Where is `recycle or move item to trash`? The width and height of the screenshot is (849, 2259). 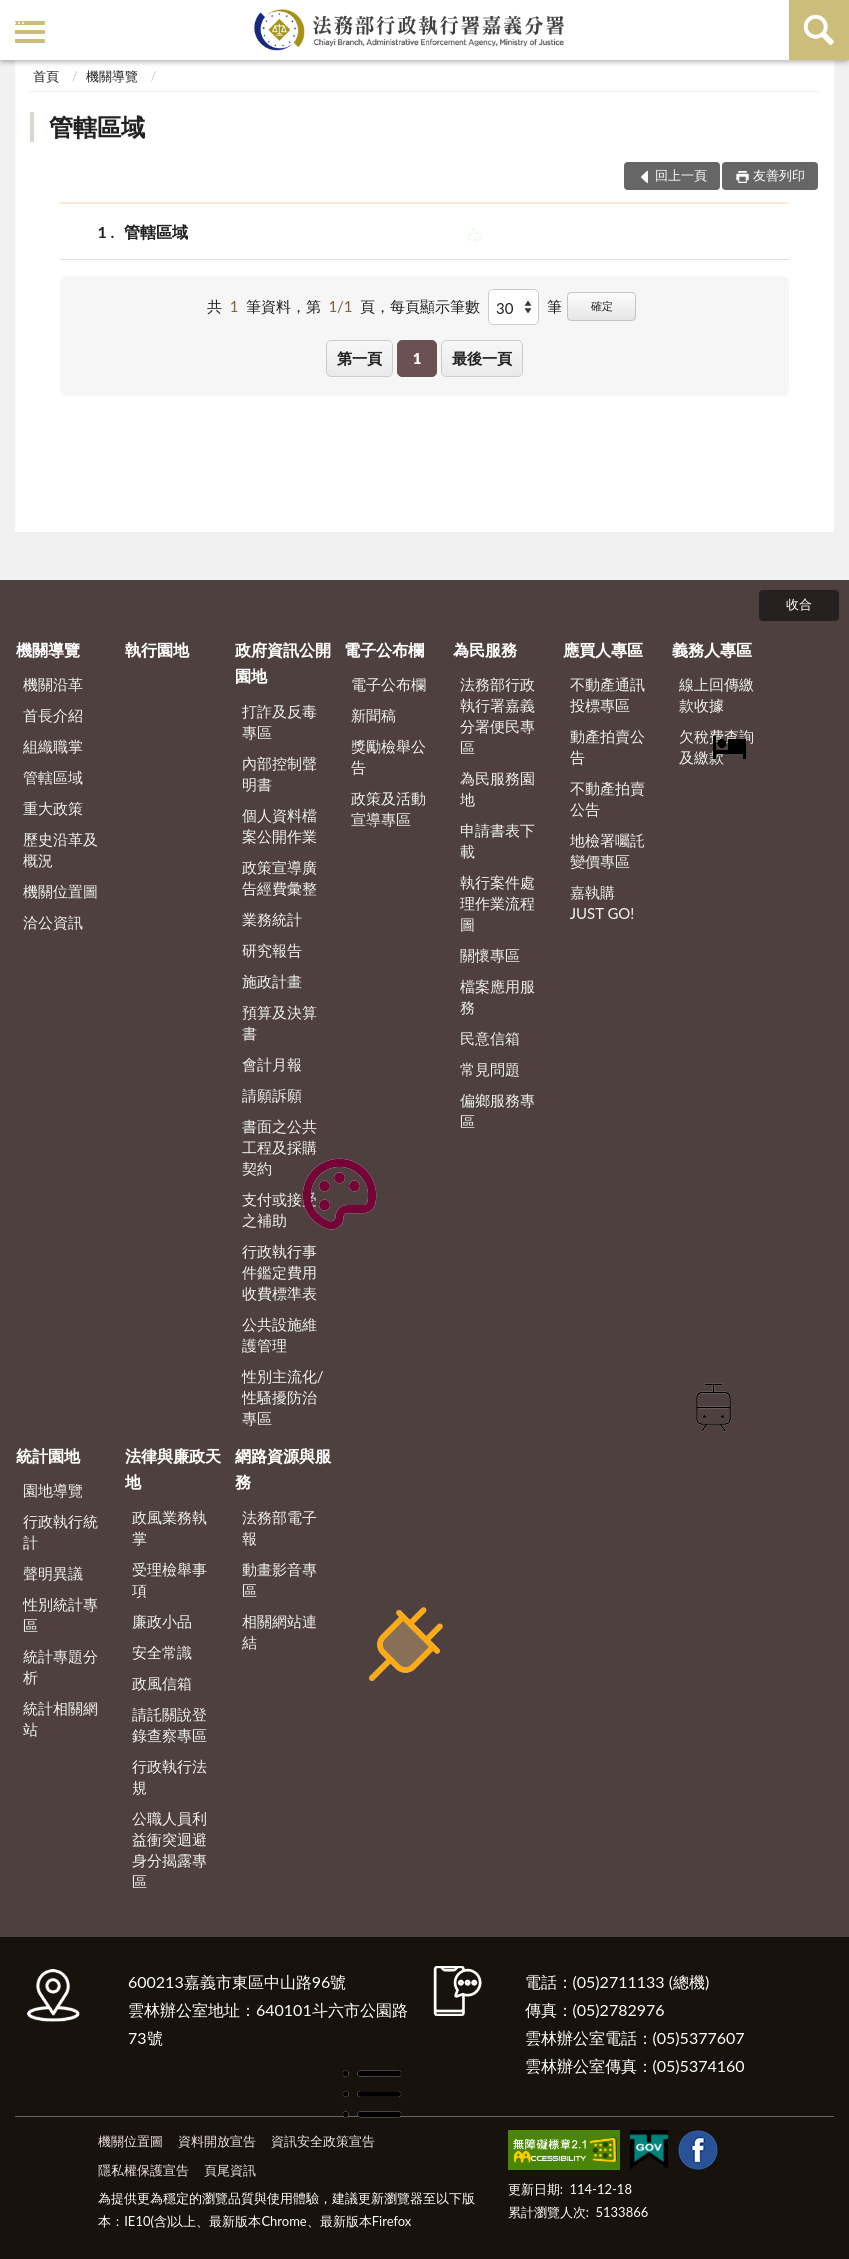
recycle or move item to trash is located at coordinates (474, 235).